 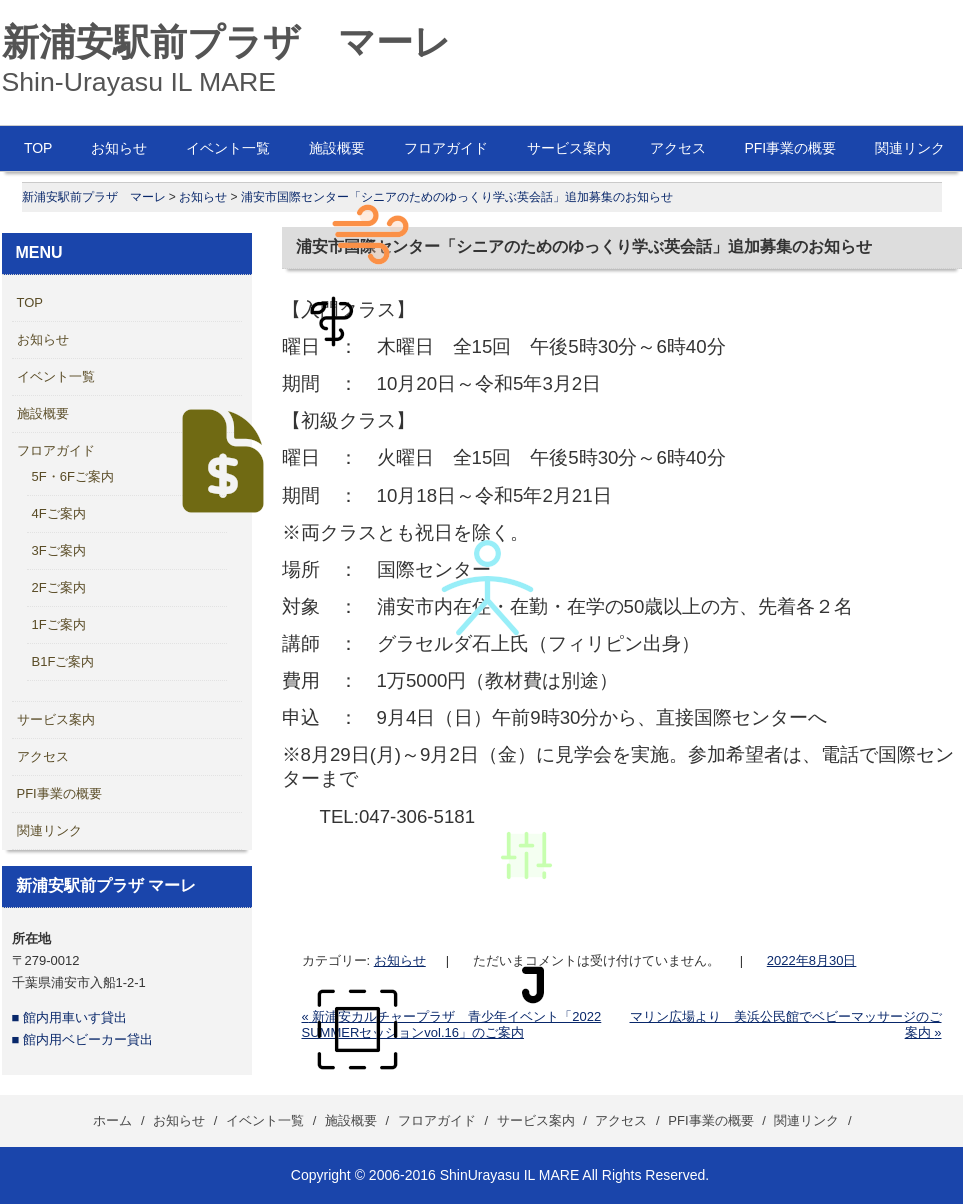 What do you see at coordinates (487, 589) in the screenshot?
I see `view user profile` at bounding box center [487, 589].